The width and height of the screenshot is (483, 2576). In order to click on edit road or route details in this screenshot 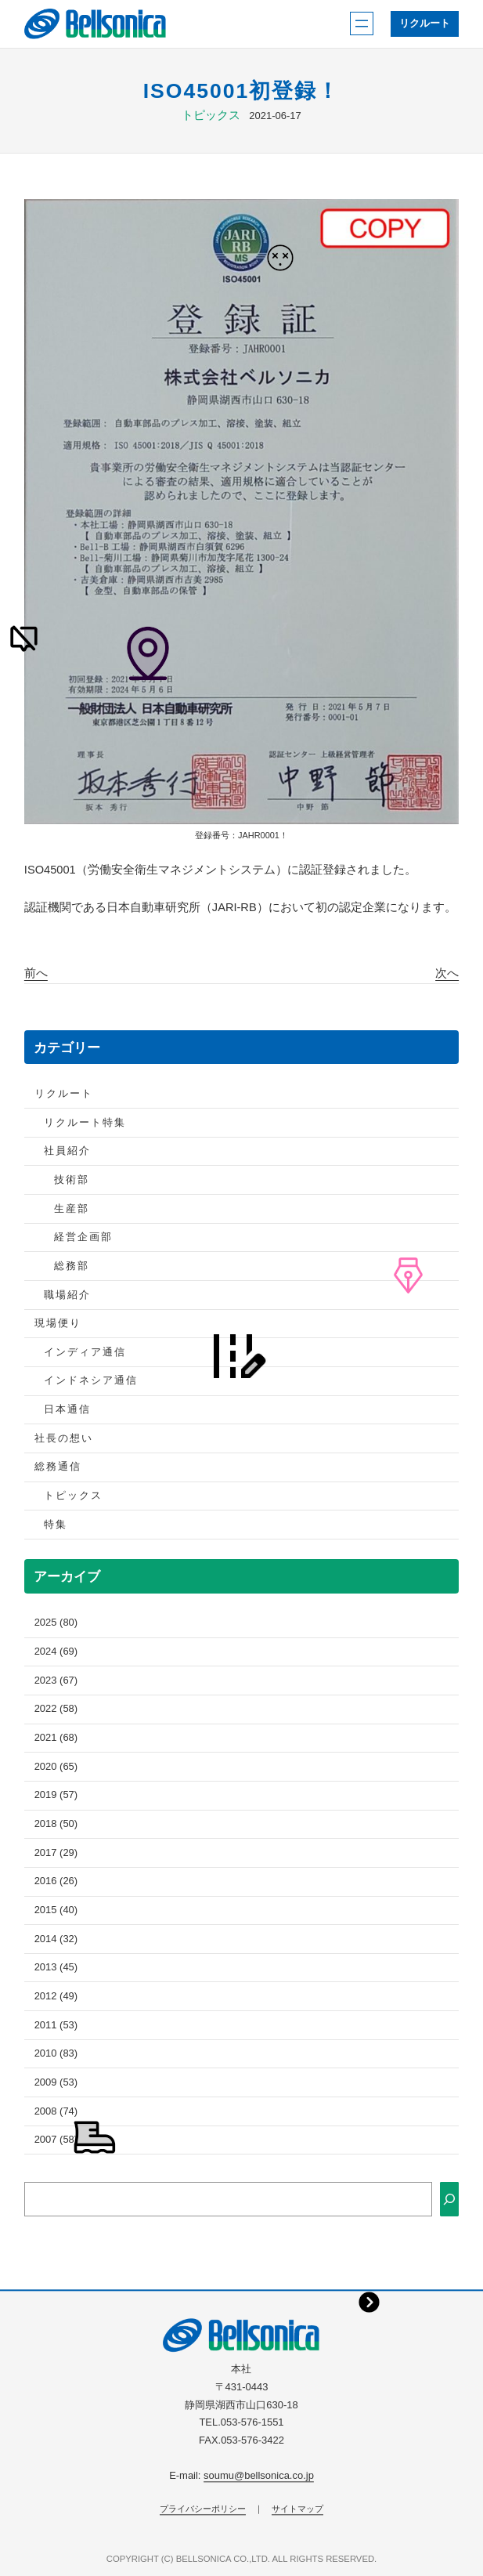, I will do `click(236, 1356)`.